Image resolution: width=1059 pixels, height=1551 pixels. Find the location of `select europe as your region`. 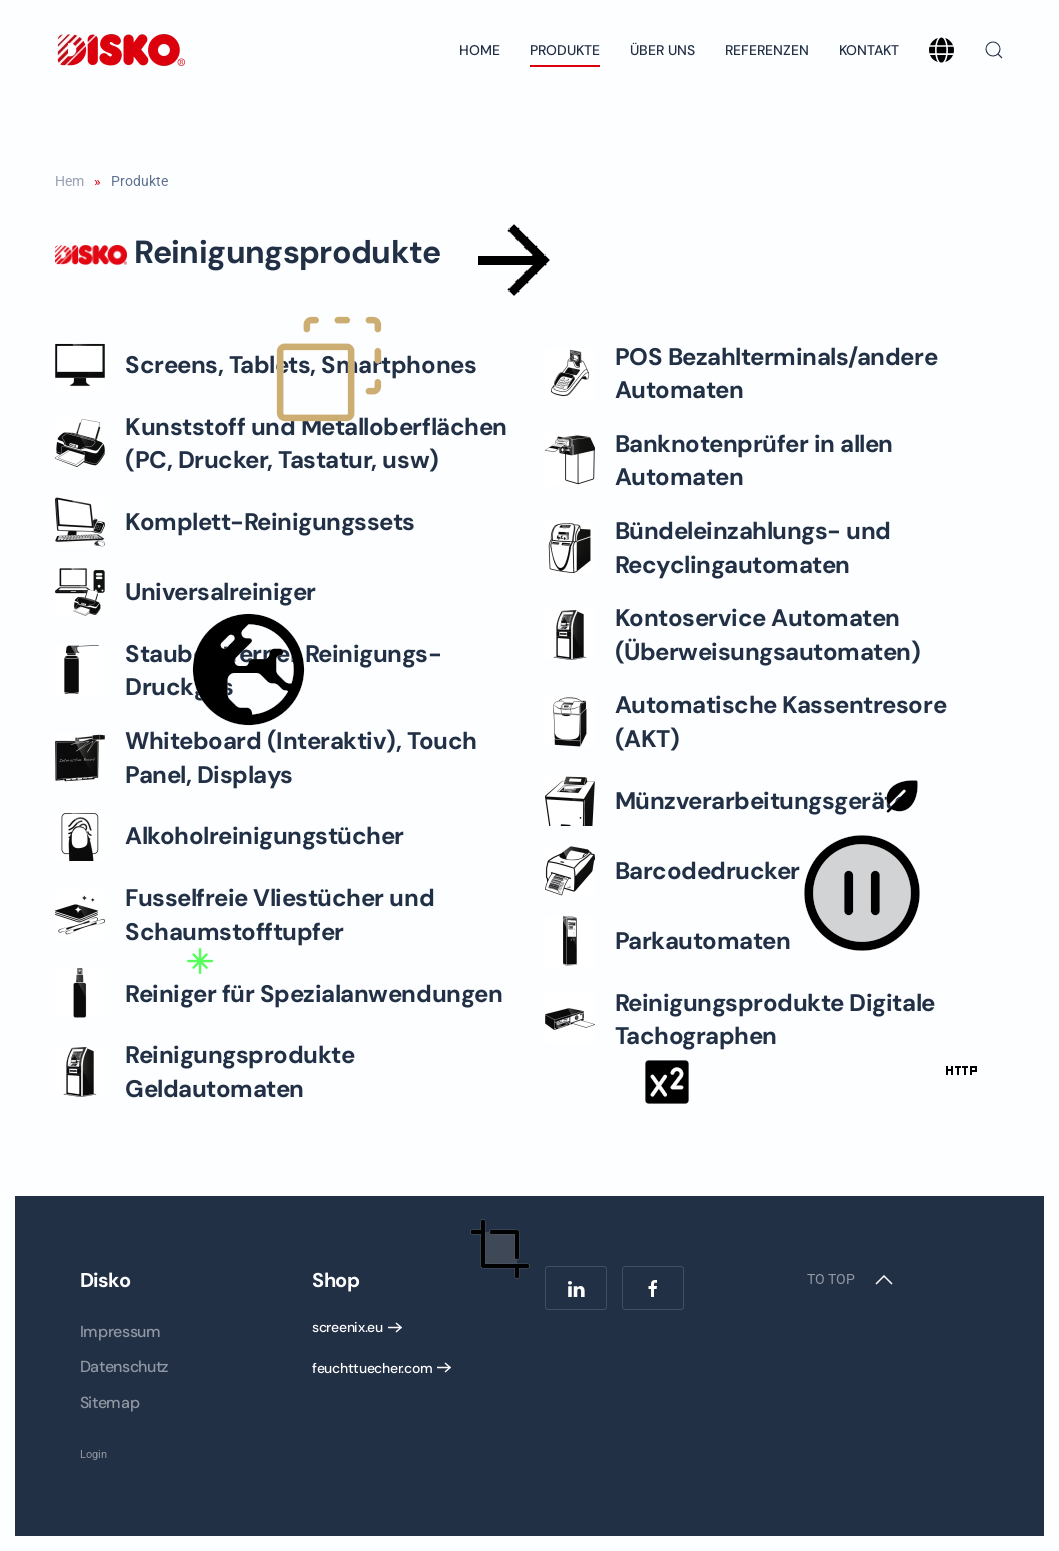

select europe as your region is located at coordinates (248, 669).